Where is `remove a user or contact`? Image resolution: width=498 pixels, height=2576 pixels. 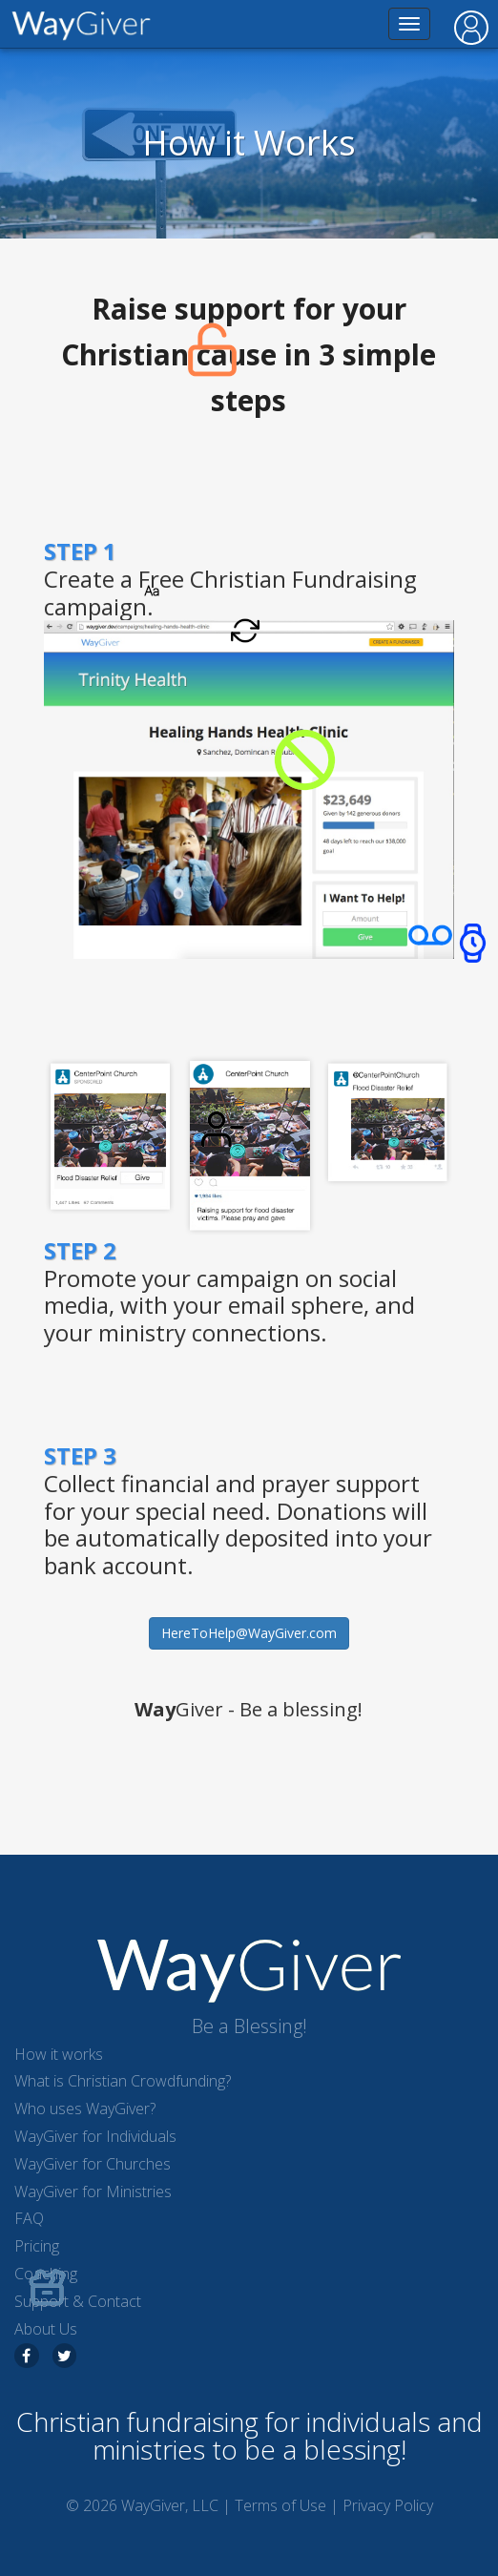
remove a user or contact is located at coordinates (222, 1129).